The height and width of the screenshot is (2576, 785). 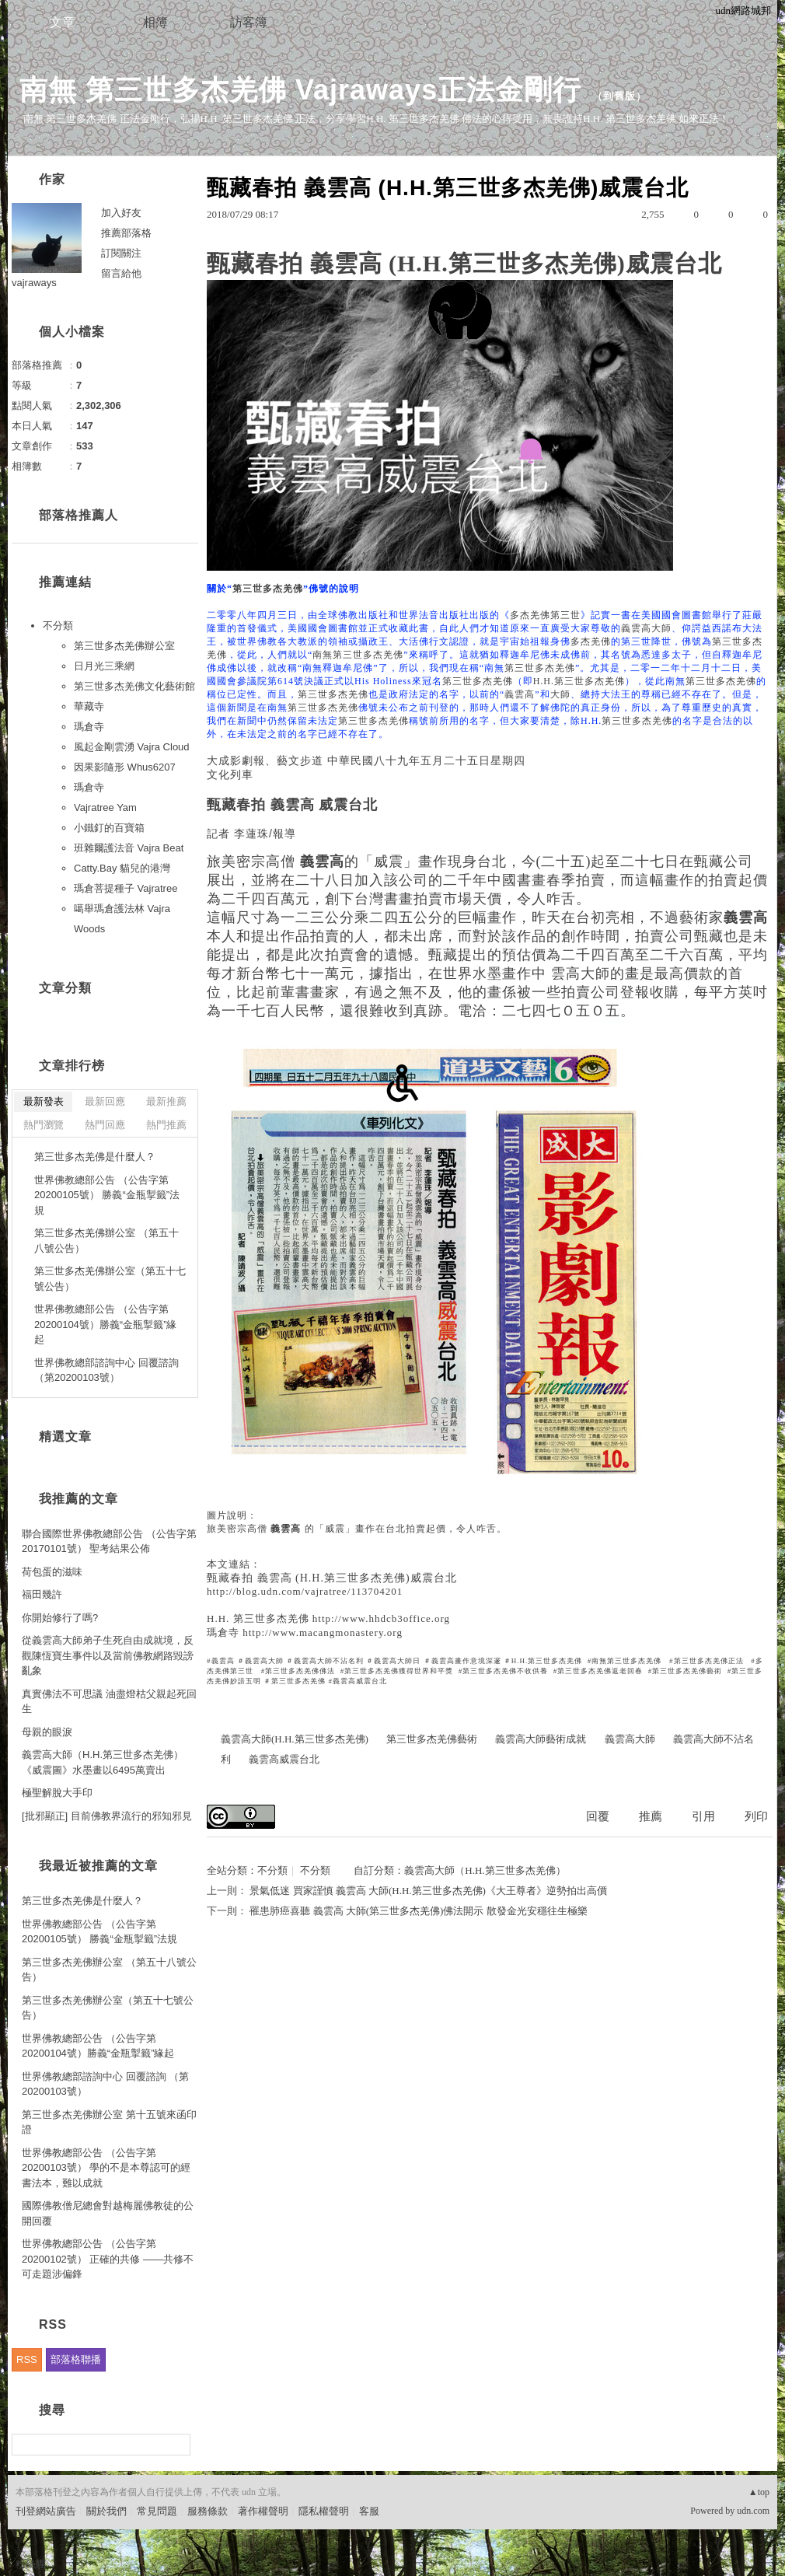 I want to click on indicates wheelchair accessible facilities, so click(x=402, y=1083).